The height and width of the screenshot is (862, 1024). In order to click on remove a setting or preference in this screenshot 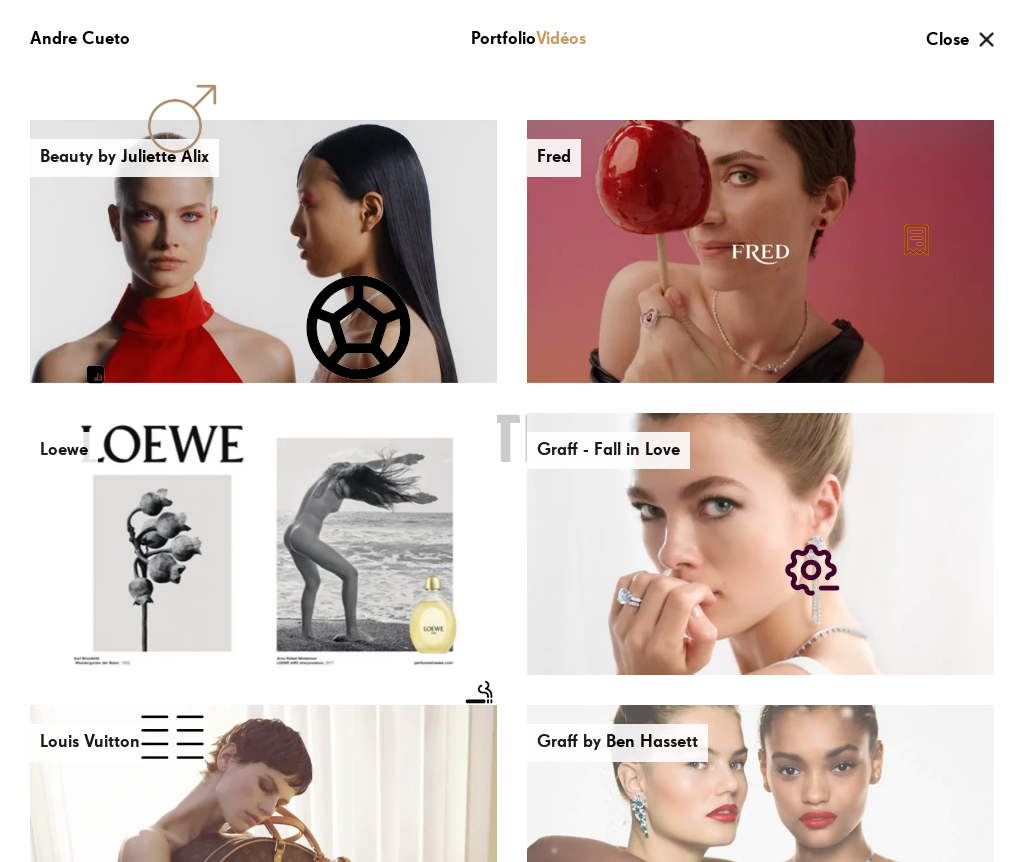, I will do `click(811, 570)`.